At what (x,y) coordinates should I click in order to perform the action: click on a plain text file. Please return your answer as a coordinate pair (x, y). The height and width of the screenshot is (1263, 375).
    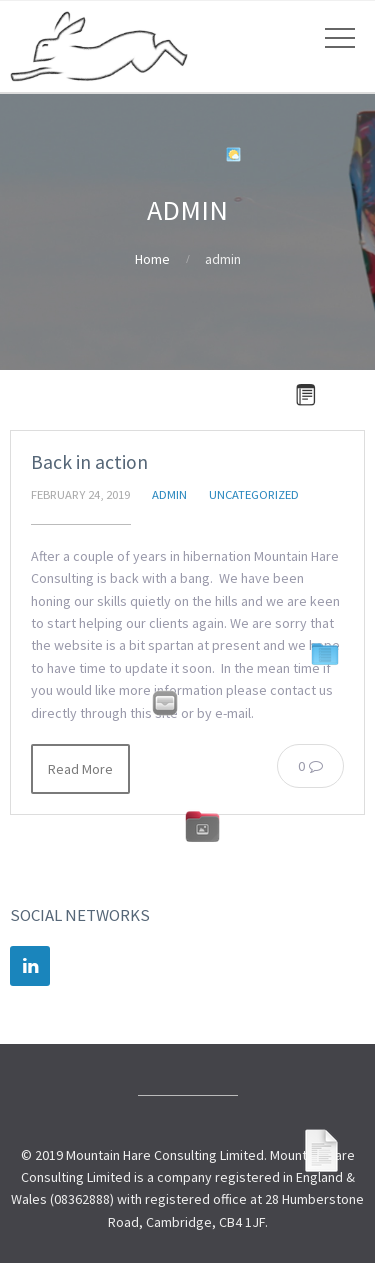
    Looking at the image, I should click on (321, 1151).